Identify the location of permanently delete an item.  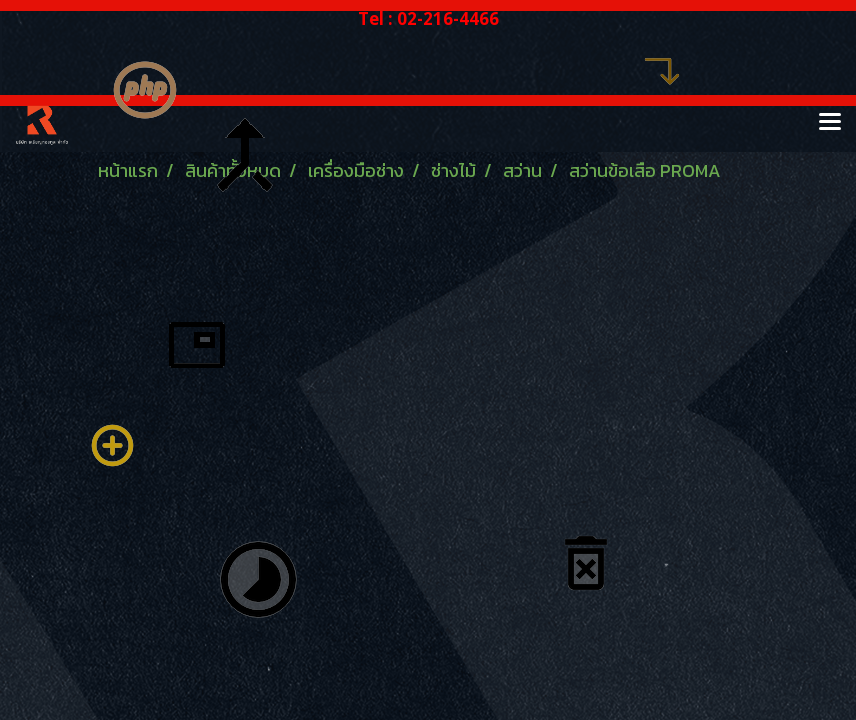
(586, 563).